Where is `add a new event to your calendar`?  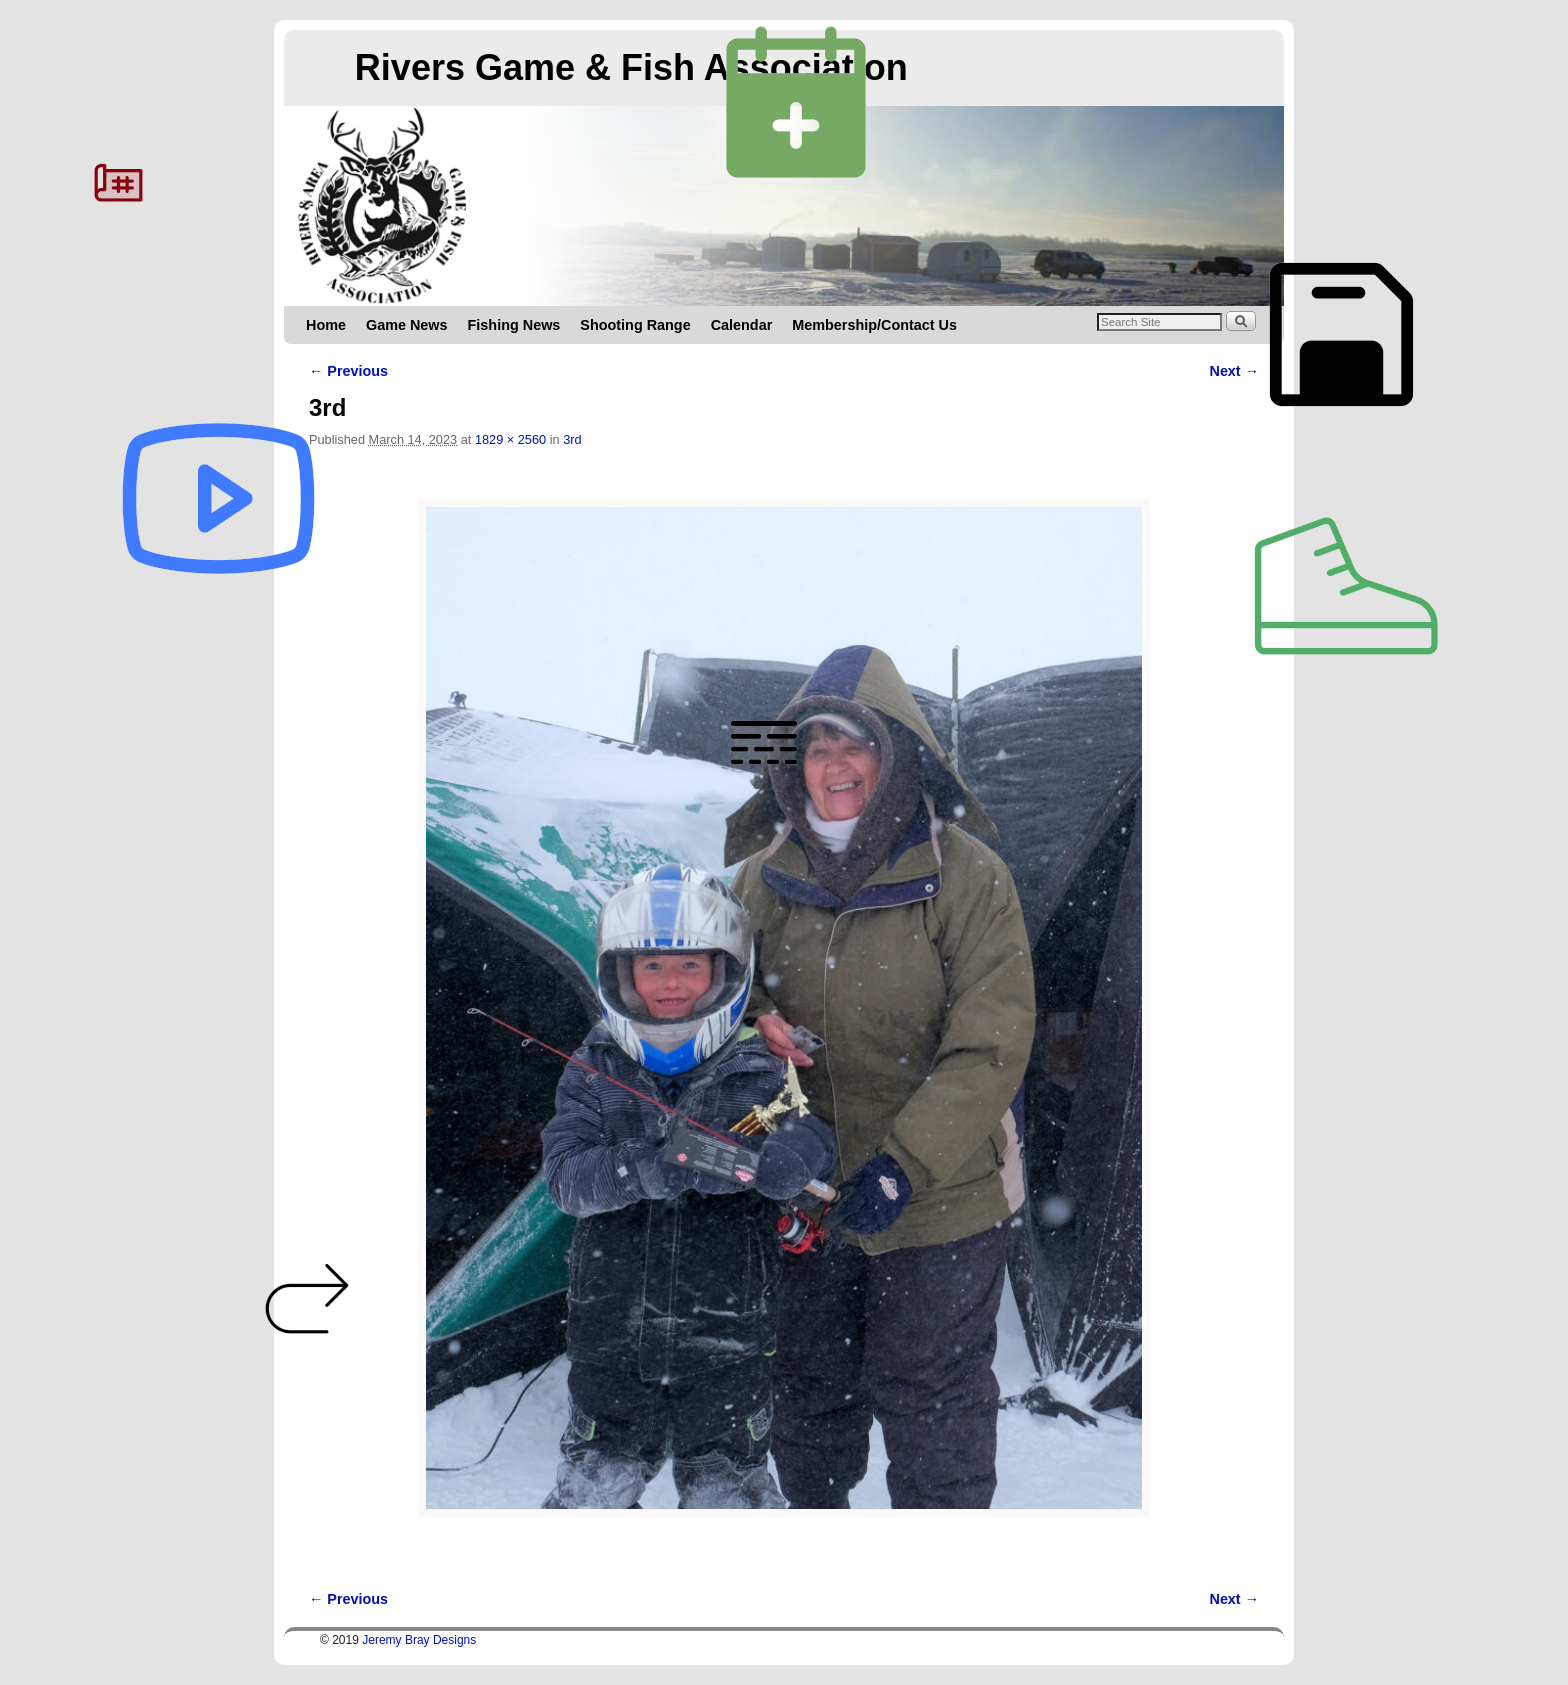 add a new event to your calendar is located at coordinates (796, 108).